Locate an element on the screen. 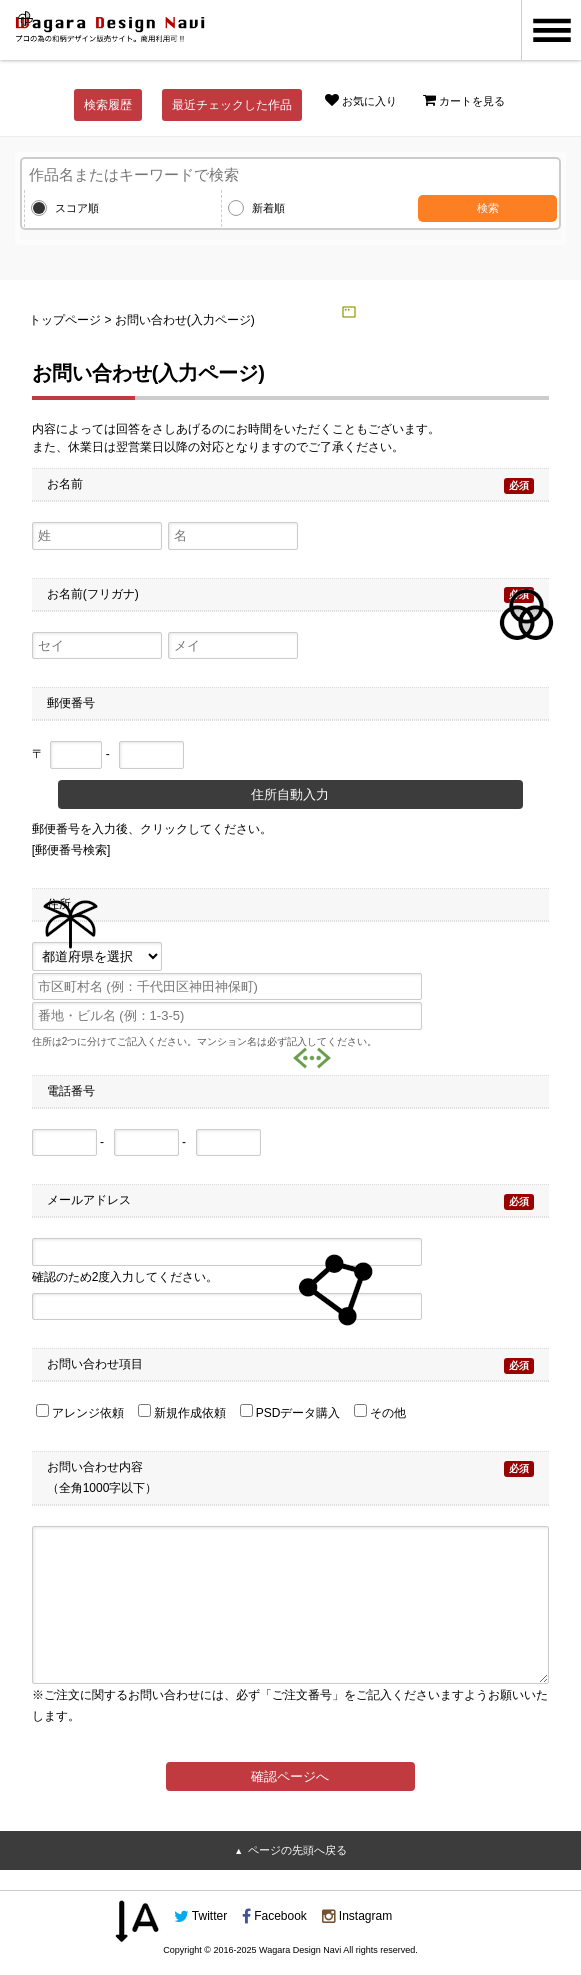 The image size is (581, 1975). access vacation or travel mode is located at coordinates (70, 923).